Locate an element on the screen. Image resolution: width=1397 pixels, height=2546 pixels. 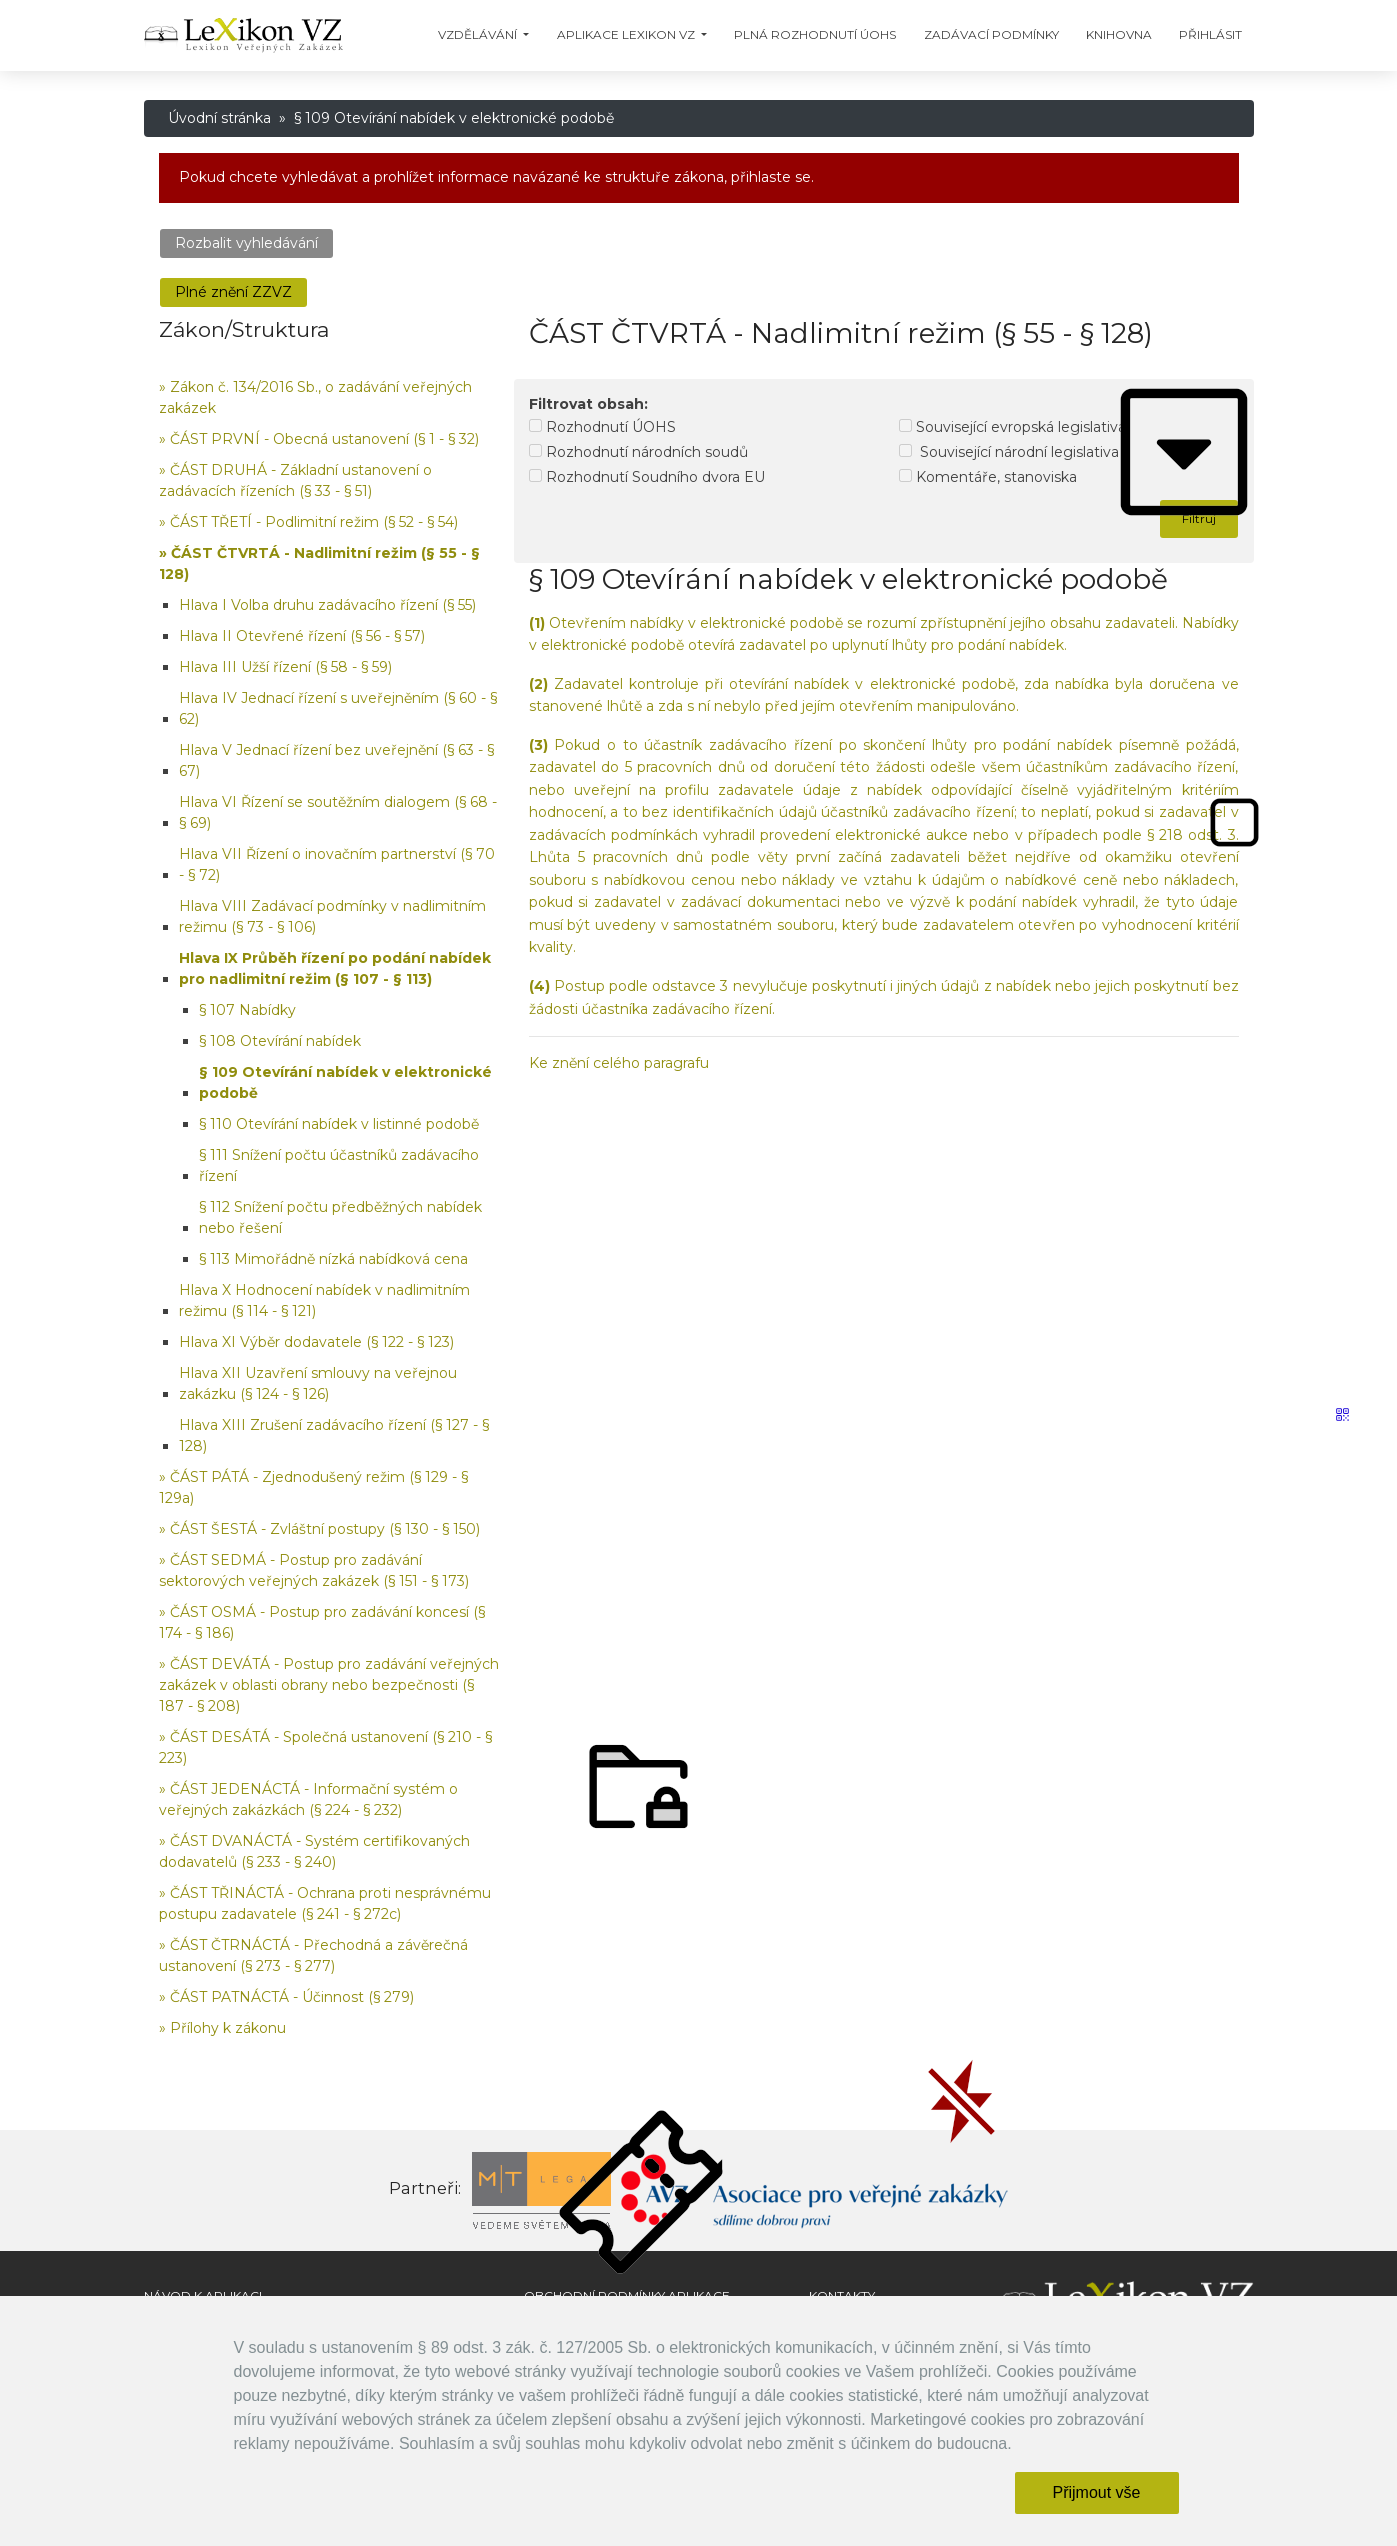
scan or generate a qr code is located at coordinates (1342, 1414).